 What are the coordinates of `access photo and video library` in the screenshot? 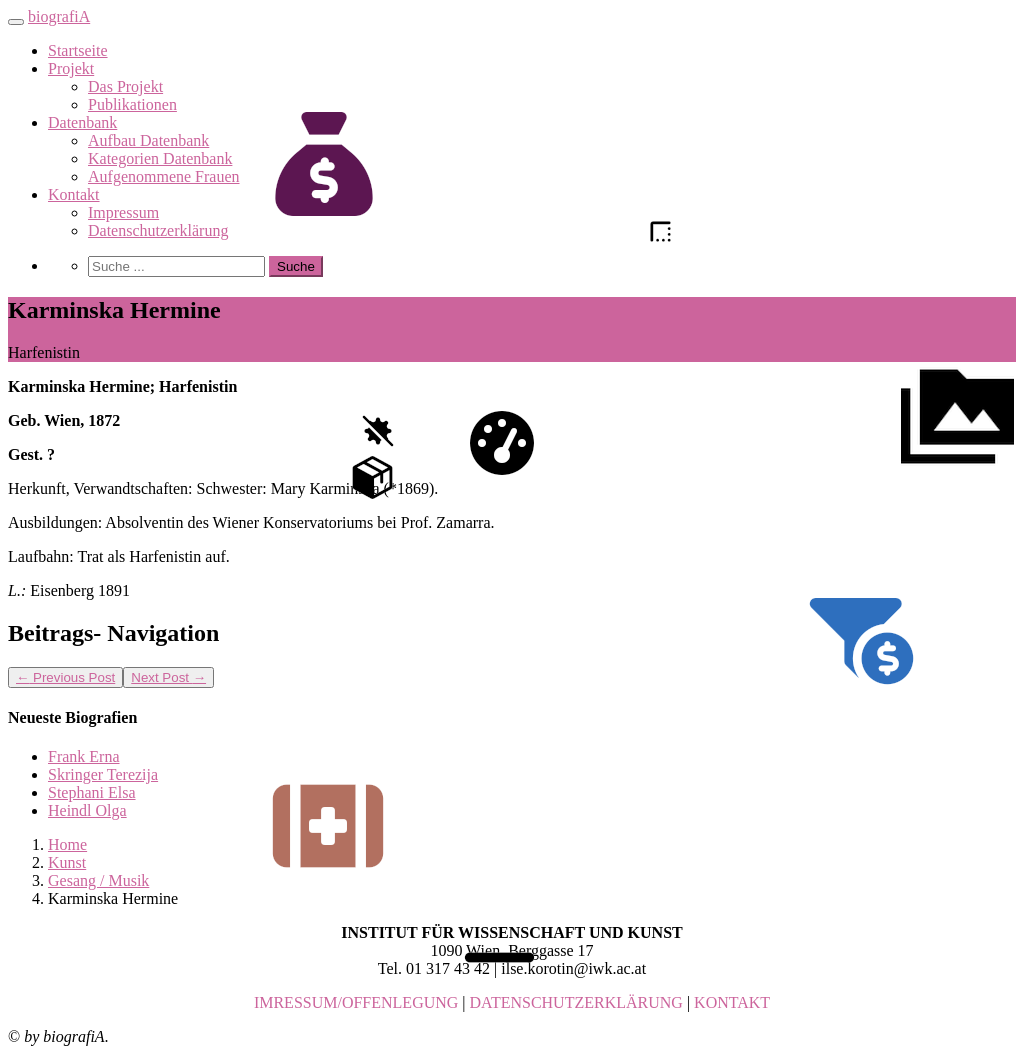 It's located at (957, 416).